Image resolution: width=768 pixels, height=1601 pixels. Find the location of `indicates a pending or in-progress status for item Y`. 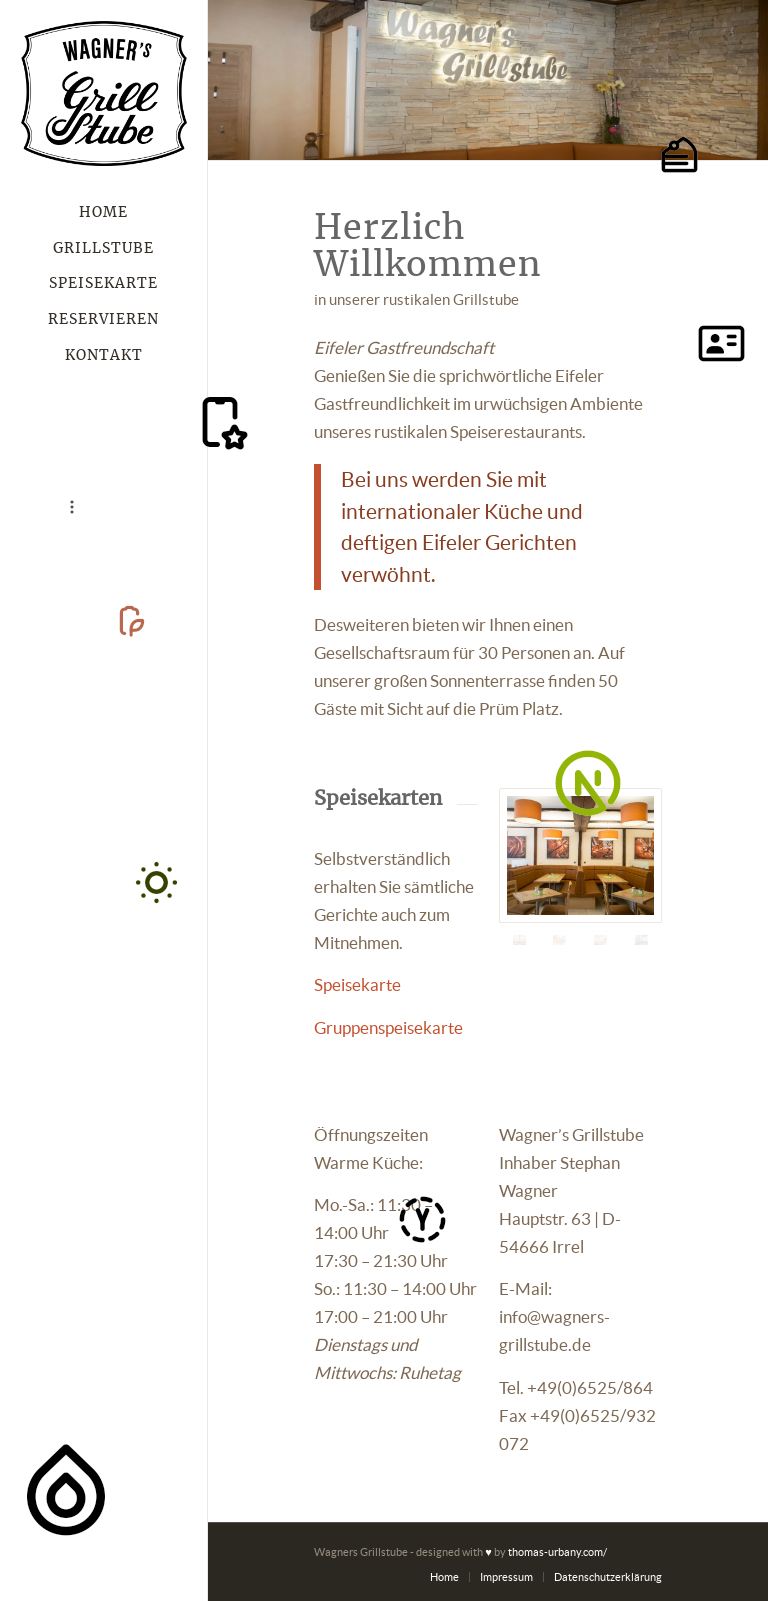

indicates a pending or in-progress status for item Y is located at coordinates (422, 1219).